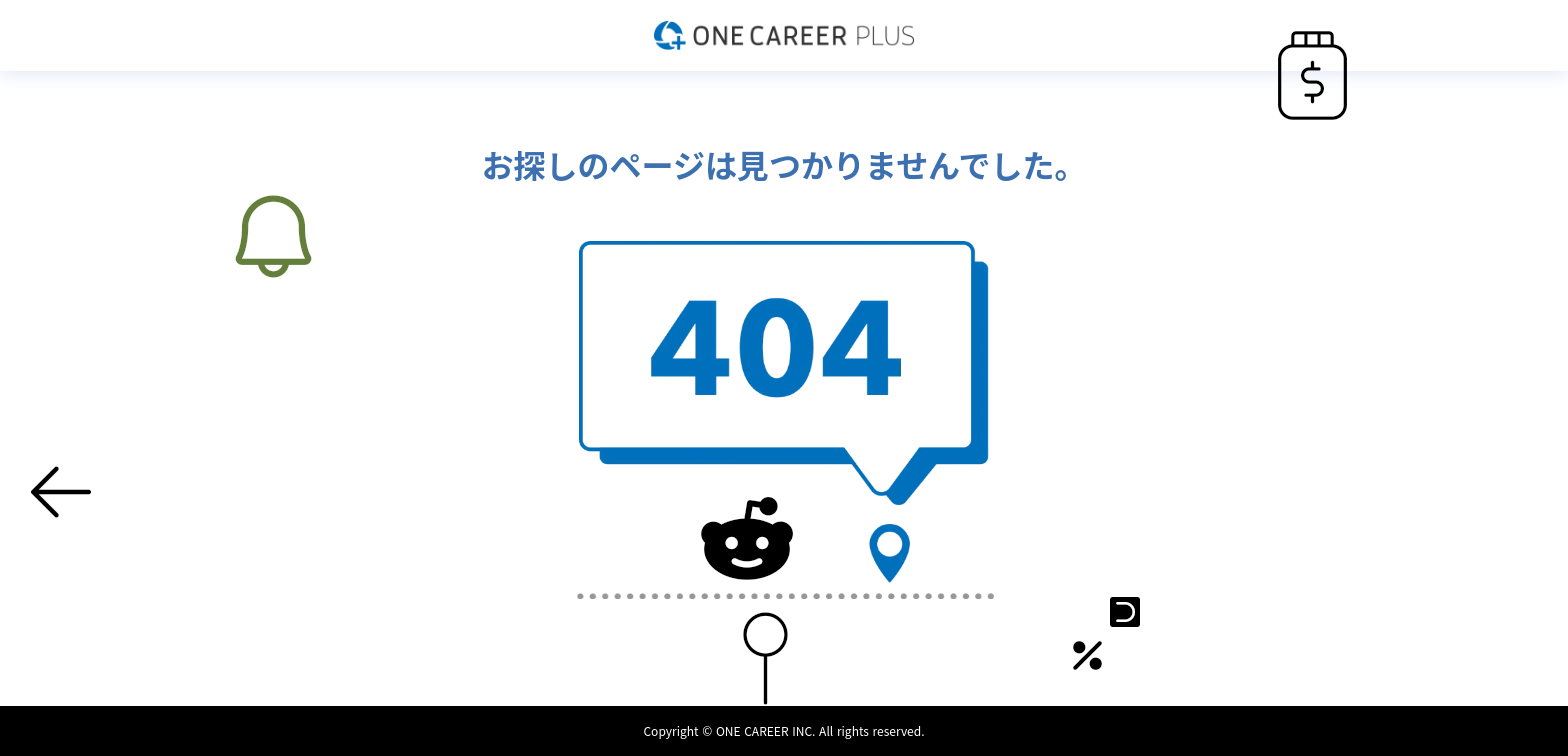 Image resolution: width=1568 pixels, height=756 pixels. Describe the element at coordinates (1125, 612) in the screenshot. I see `indicates a superset relationship in mathematical notation` at that location.